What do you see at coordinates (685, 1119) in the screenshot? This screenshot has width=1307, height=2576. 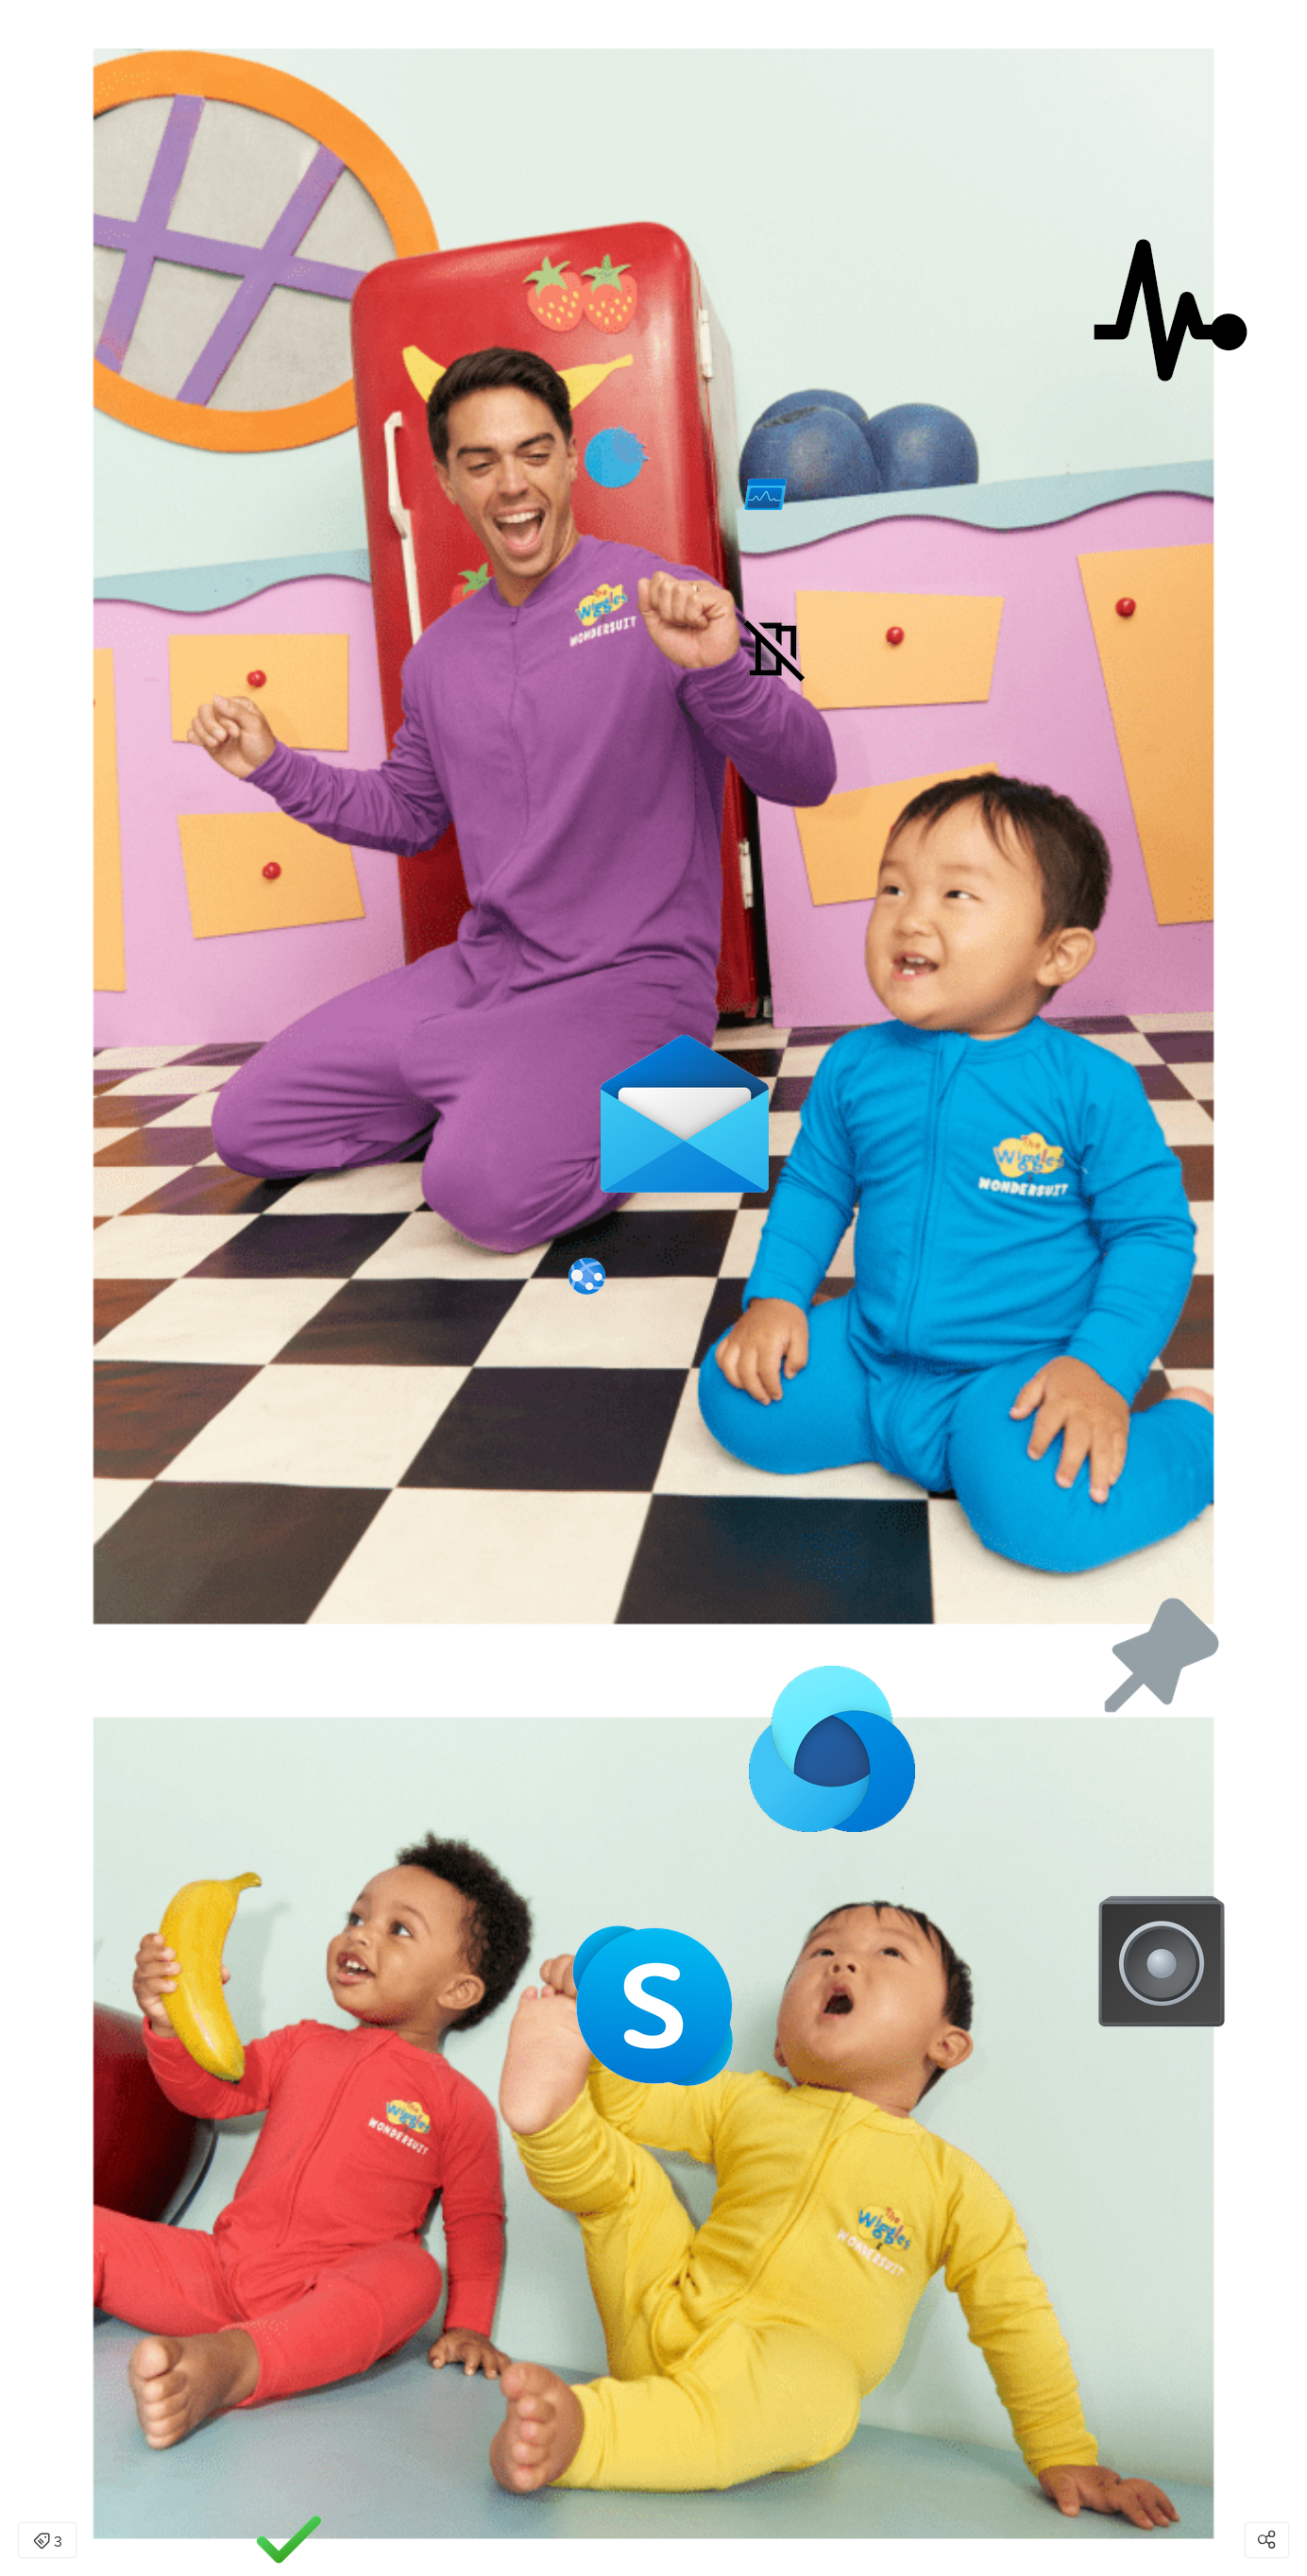 I see `open the mail app` at bounding box center [685, 1119].